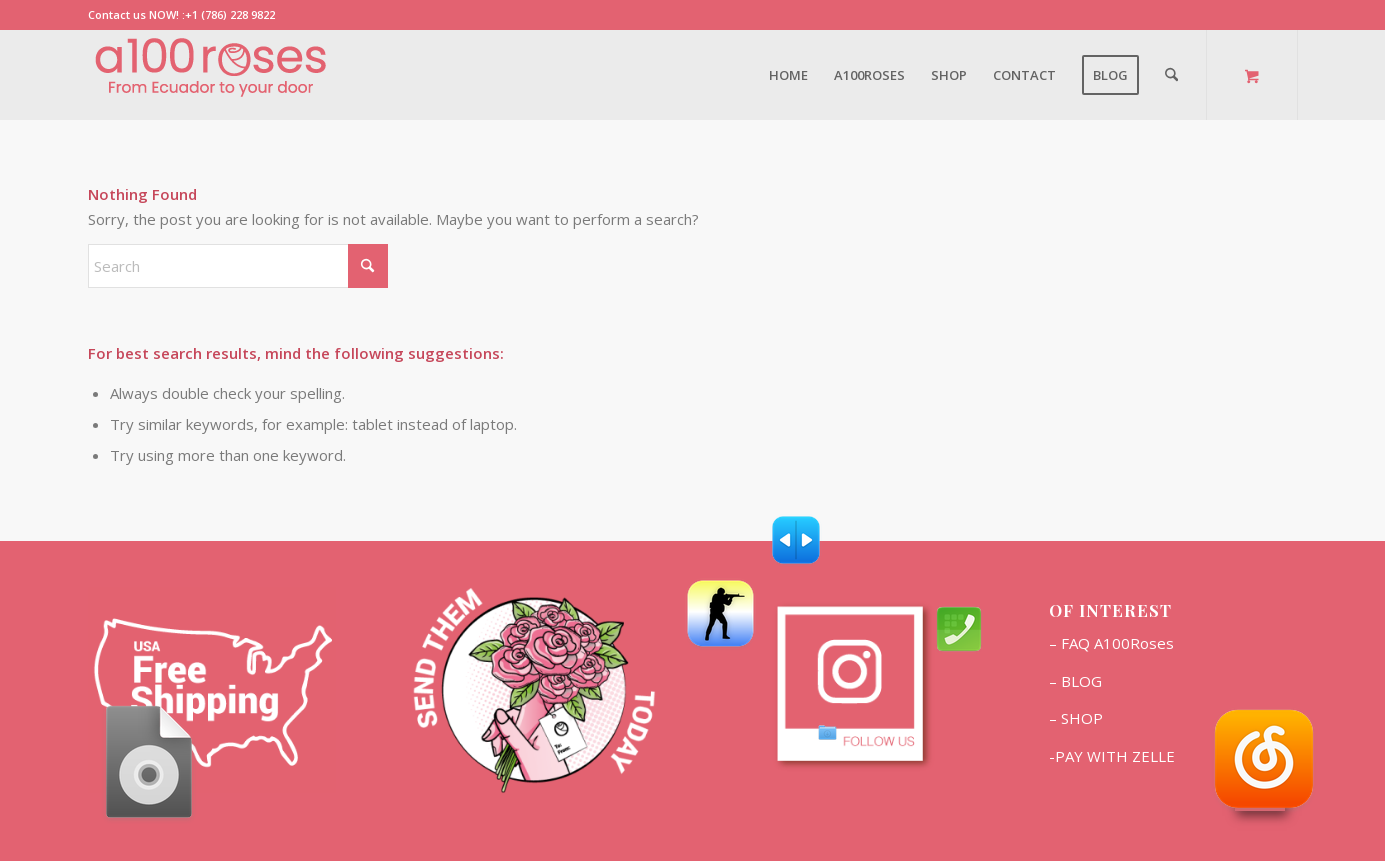 Image resolution: width=1385 pixels, height=861 pixels. I want to click on a CD or disc image file, so click(149, 764).